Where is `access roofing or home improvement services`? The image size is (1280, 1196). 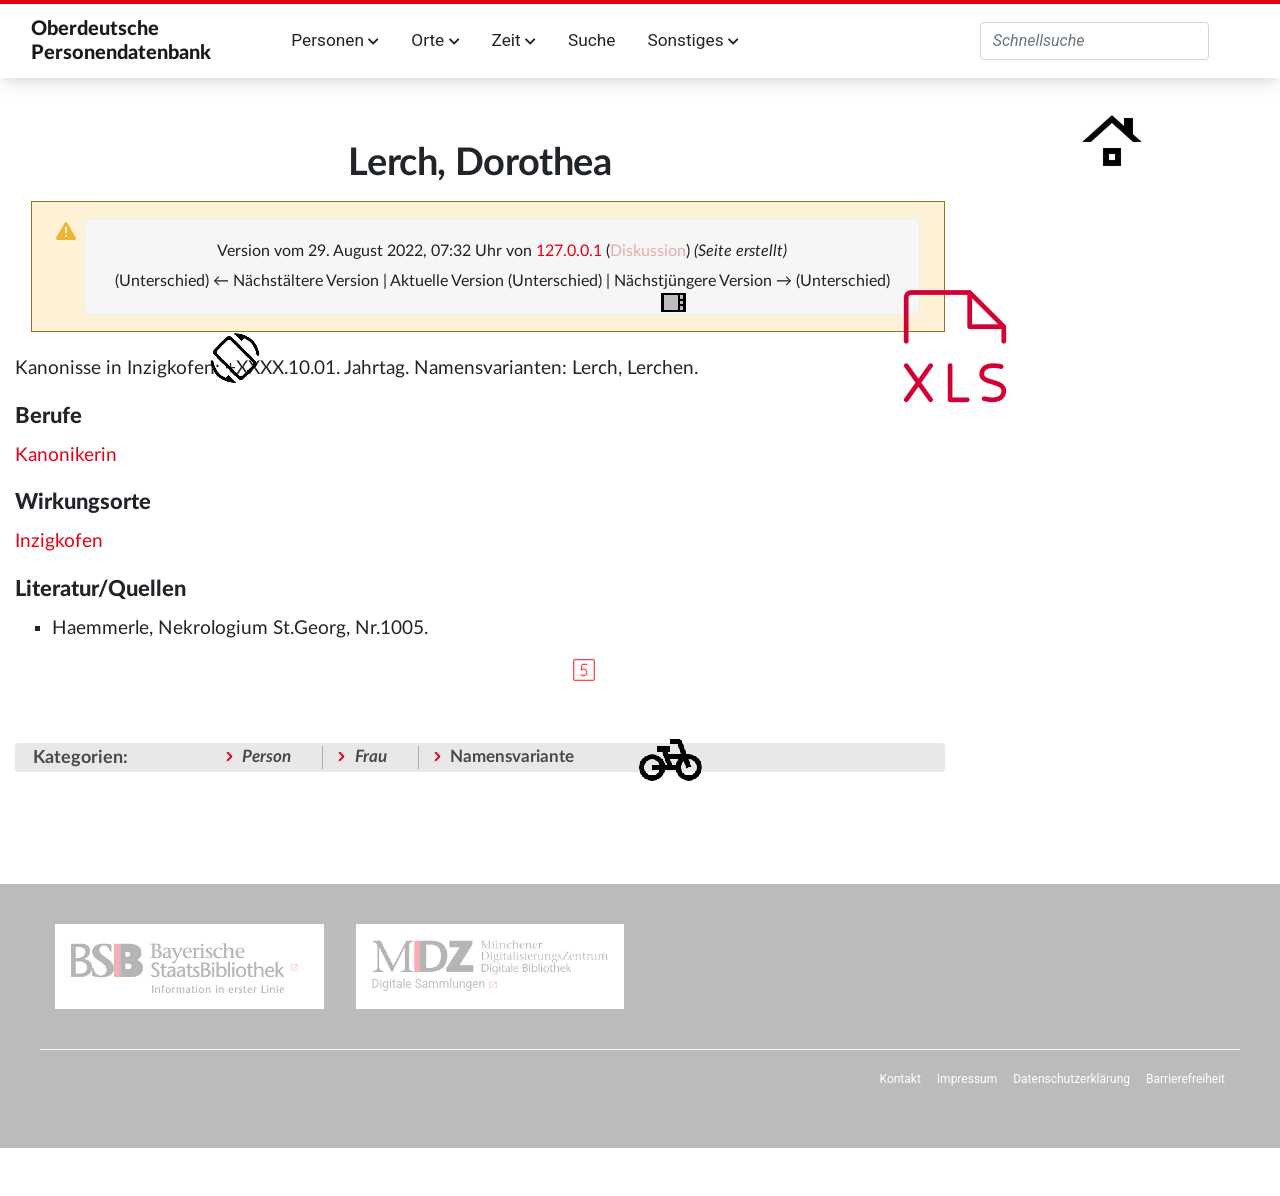 access roofing or home improvement services is located at coordinates (1112, 142).